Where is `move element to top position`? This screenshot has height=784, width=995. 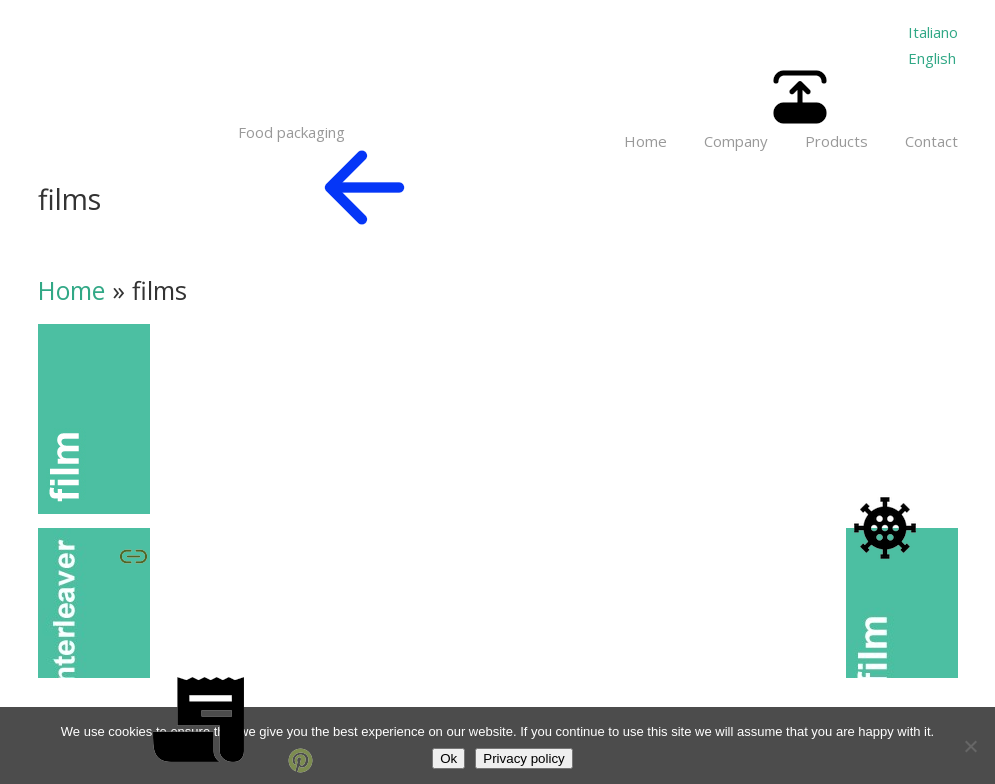
move element to top position is located at coordinates (800, 97).